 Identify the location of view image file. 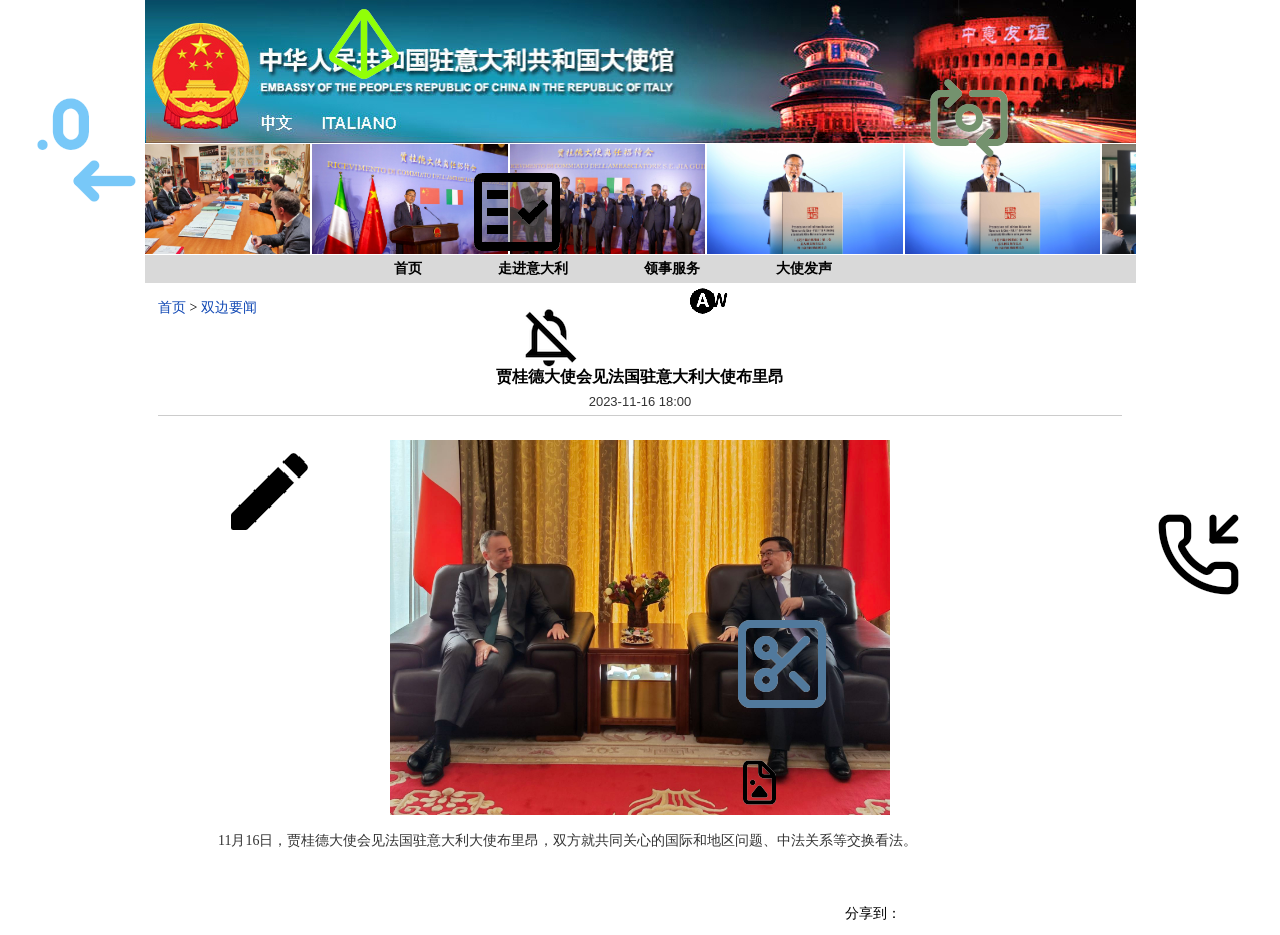
(759, 782).